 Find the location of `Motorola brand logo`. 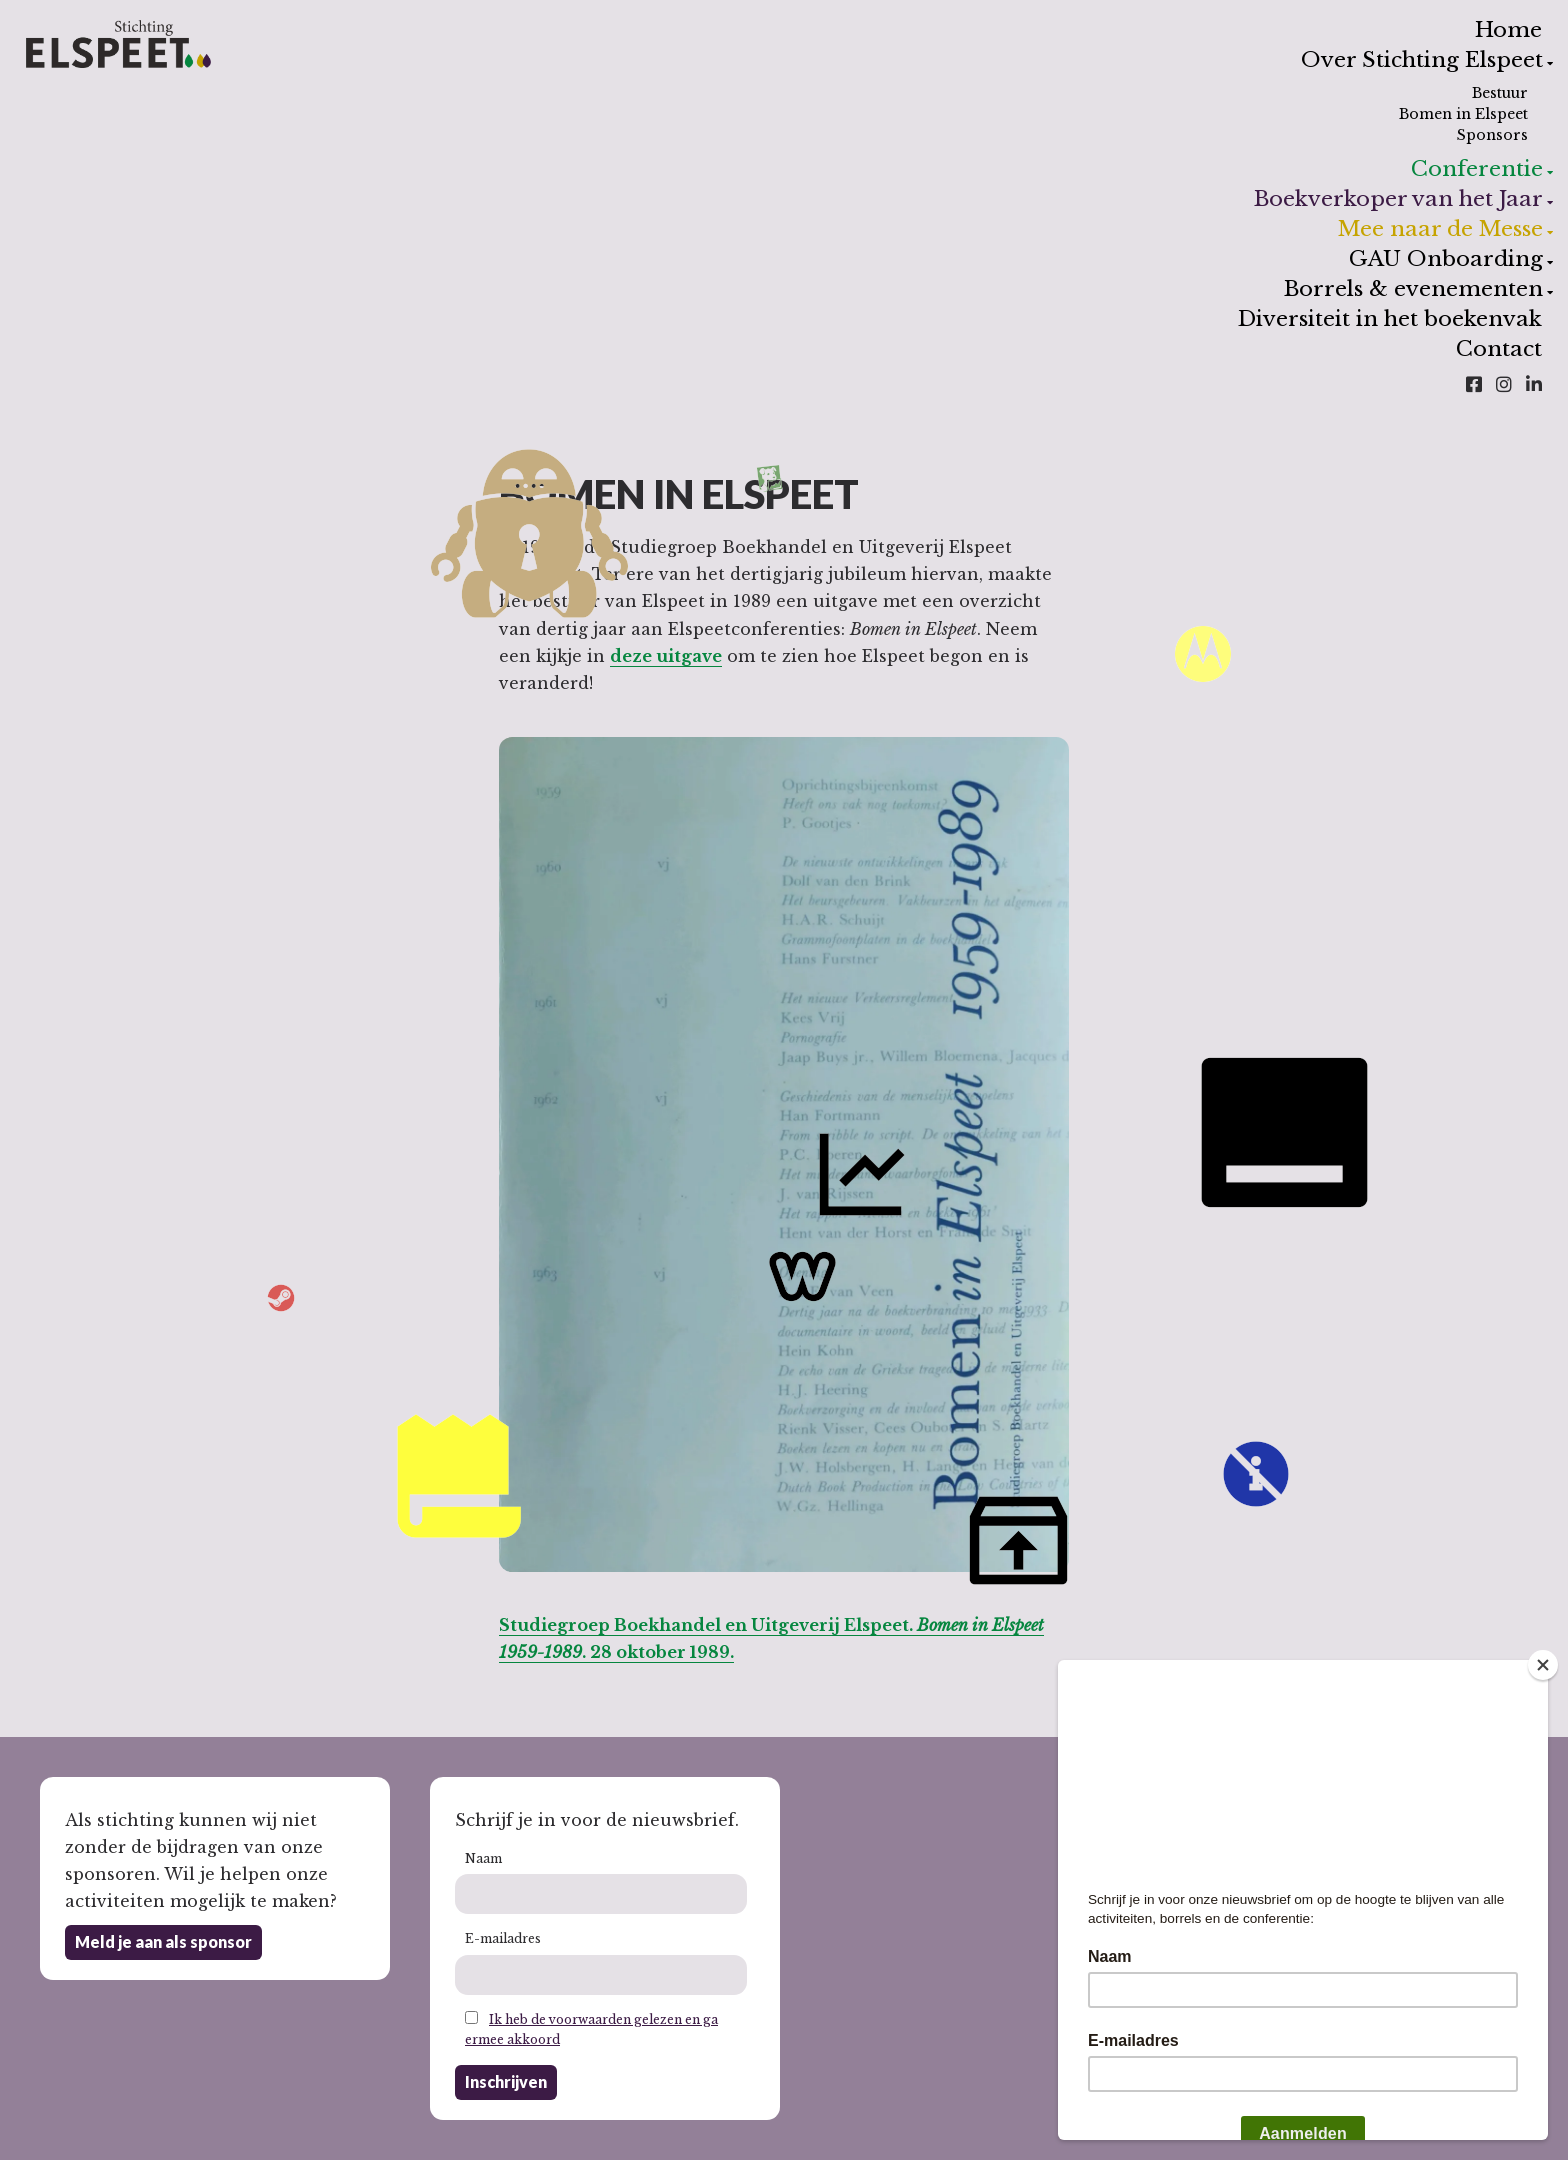

Motorola brand logo is located at coordinates (1203, 654).